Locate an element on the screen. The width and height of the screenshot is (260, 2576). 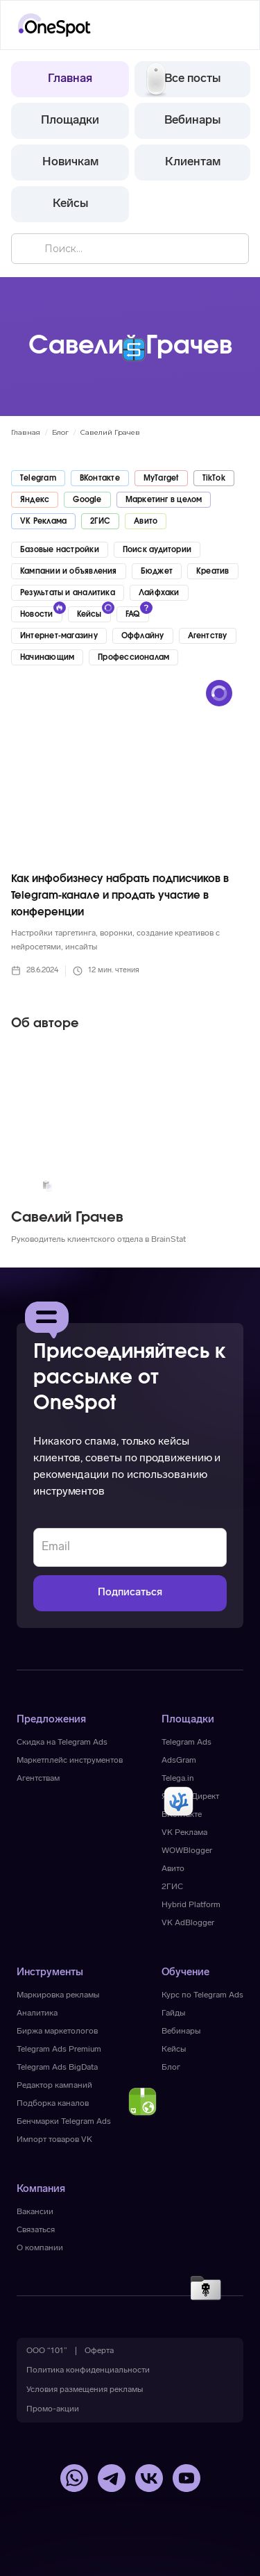
connect a bluetooth mouse is located at coordinates (156, 80).